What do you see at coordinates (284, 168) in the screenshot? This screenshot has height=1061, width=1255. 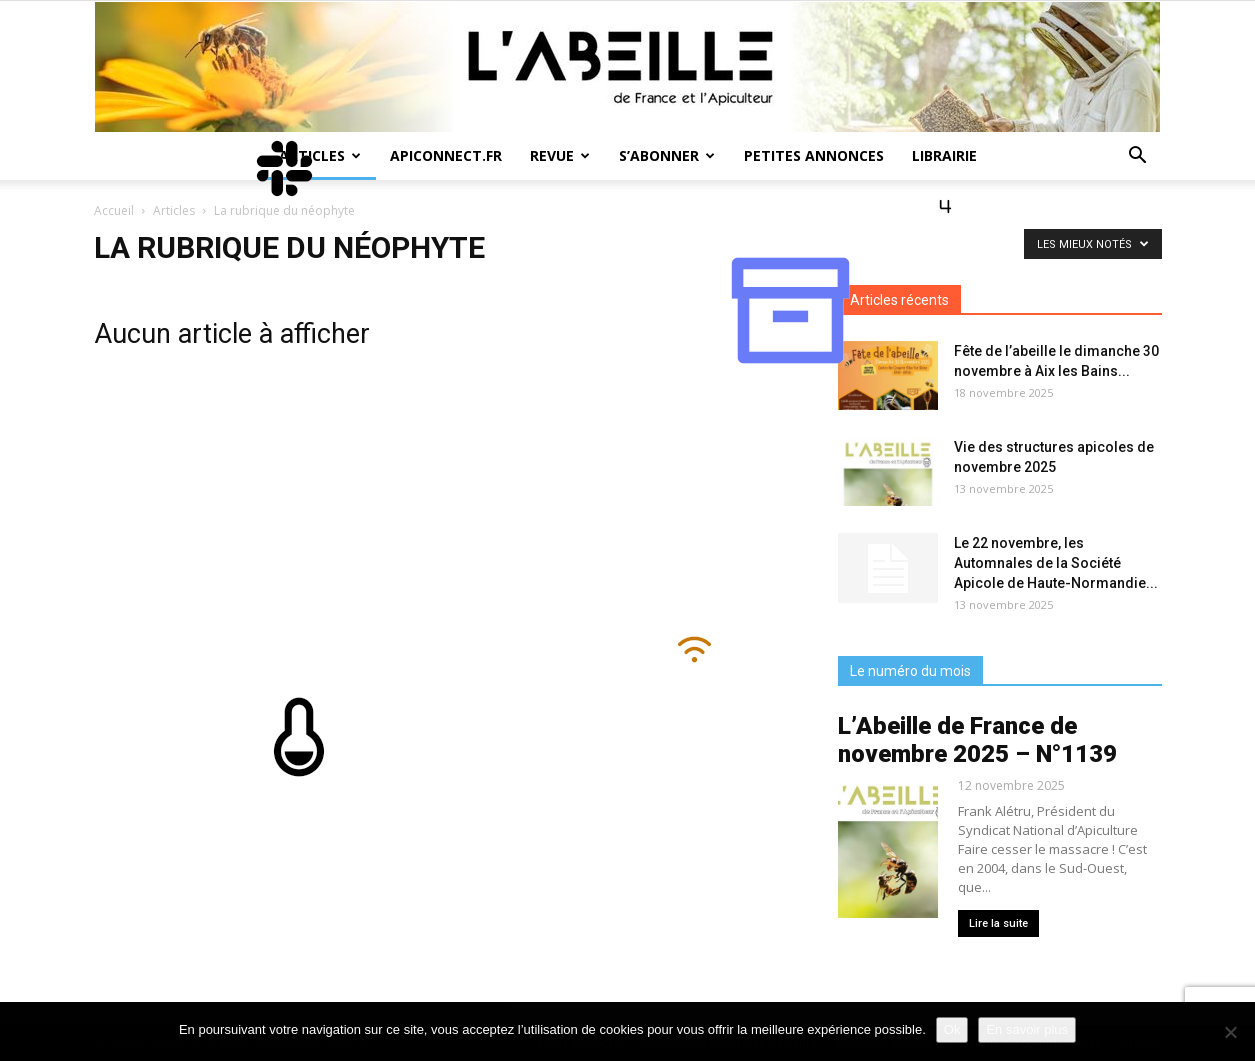 I see `open Slack messaging app` at bounding box center [284, 168].